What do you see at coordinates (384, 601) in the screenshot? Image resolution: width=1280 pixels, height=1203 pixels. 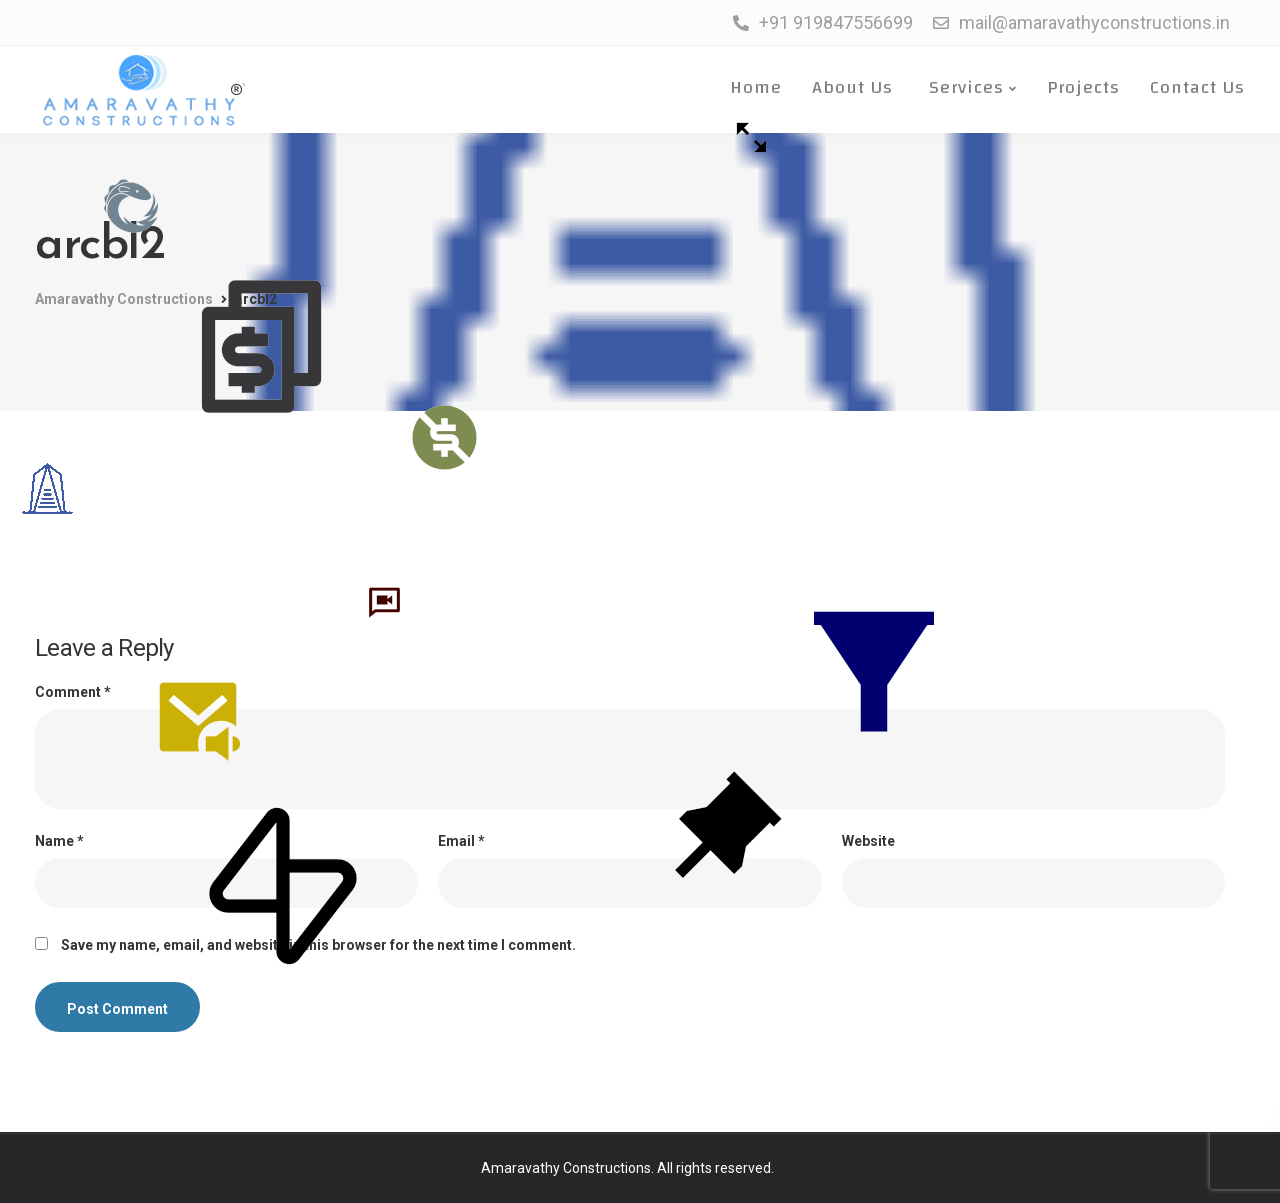 I see `start a video chat conversation` at bounding box center [384, 601].